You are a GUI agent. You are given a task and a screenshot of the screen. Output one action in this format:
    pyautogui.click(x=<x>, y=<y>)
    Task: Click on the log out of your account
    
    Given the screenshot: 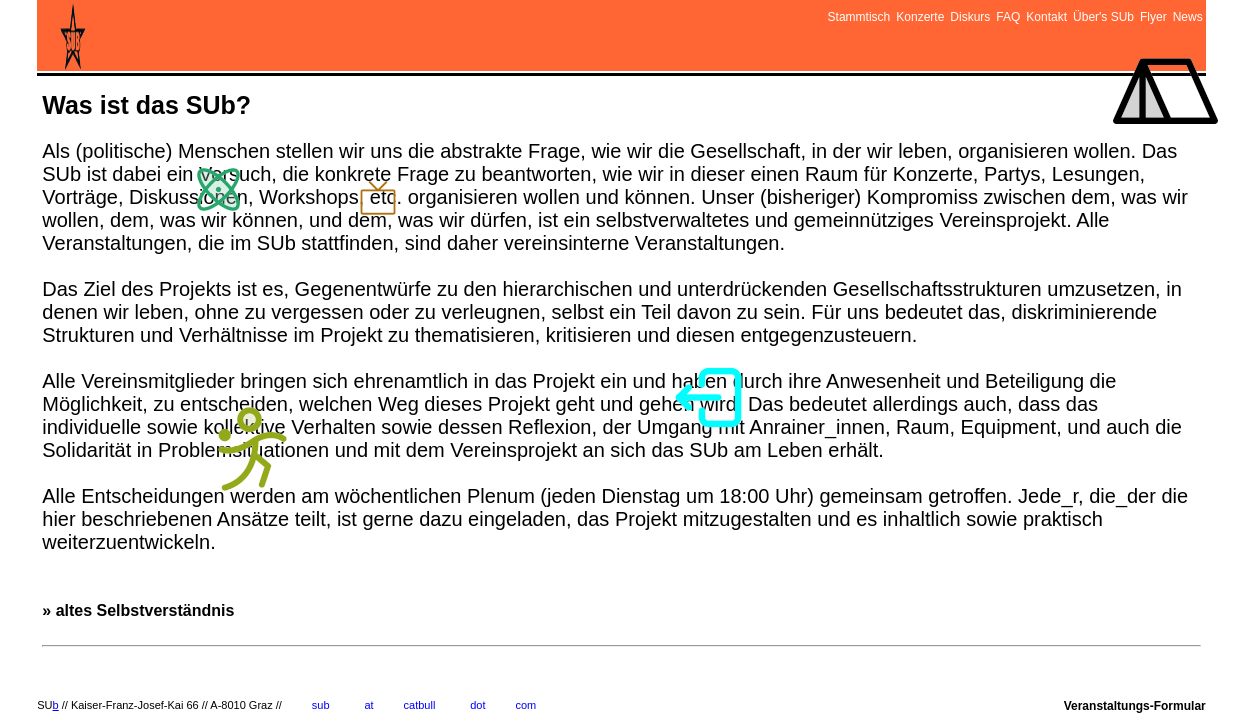 What is the action you would take?
    pyautogui.click(x=708, y=397)
    